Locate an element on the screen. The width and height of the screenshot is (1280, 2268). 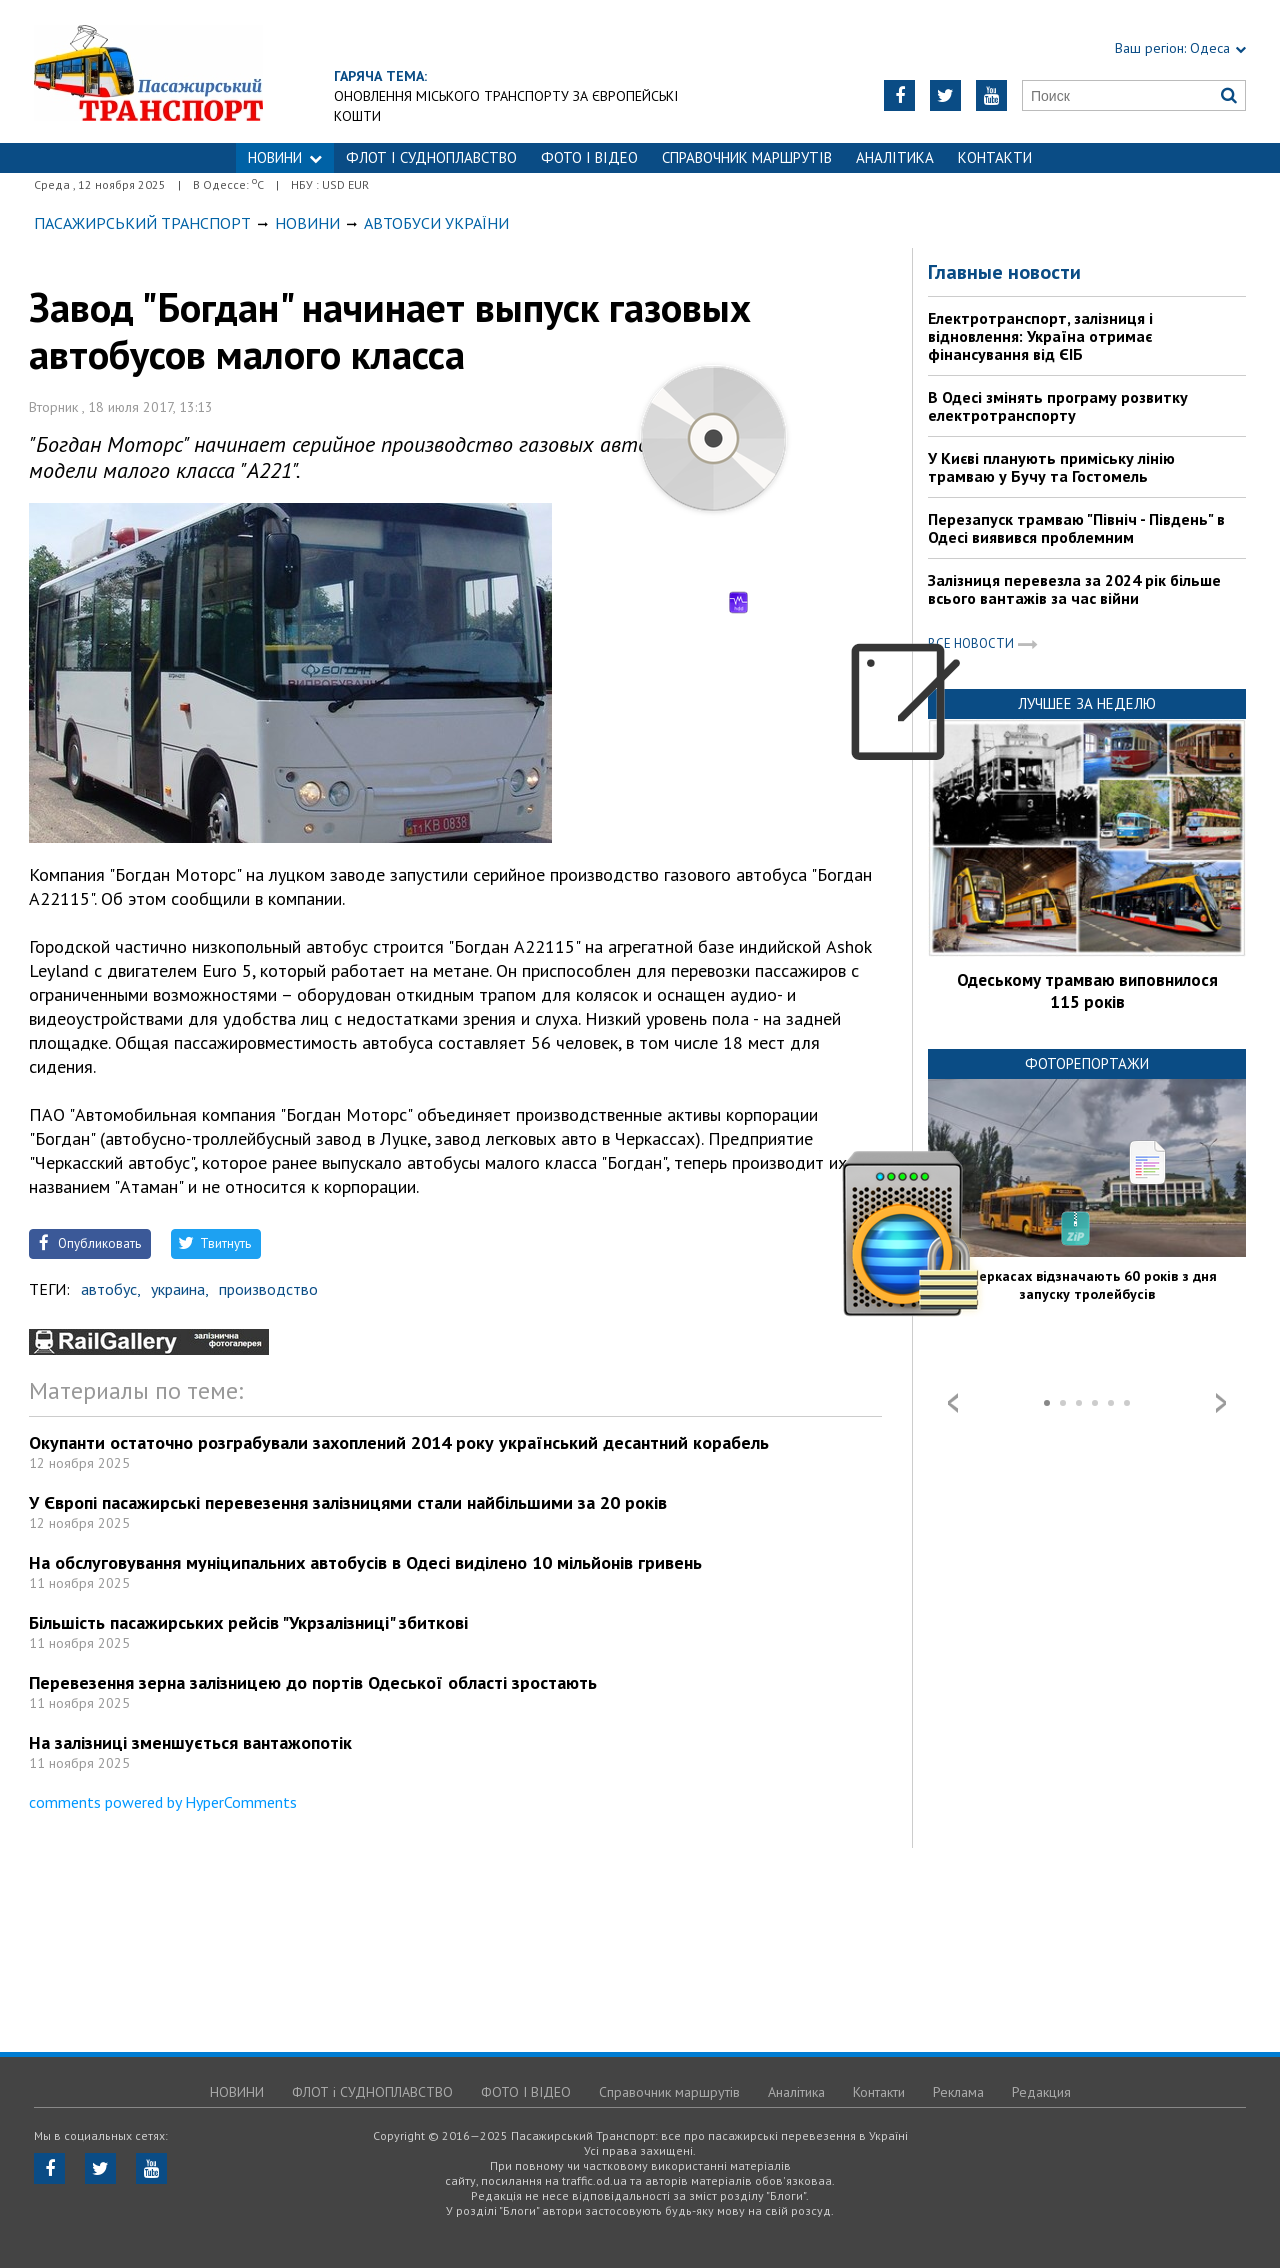
indicates a connected PDA or tablet device is located at coordinates (898, 698).